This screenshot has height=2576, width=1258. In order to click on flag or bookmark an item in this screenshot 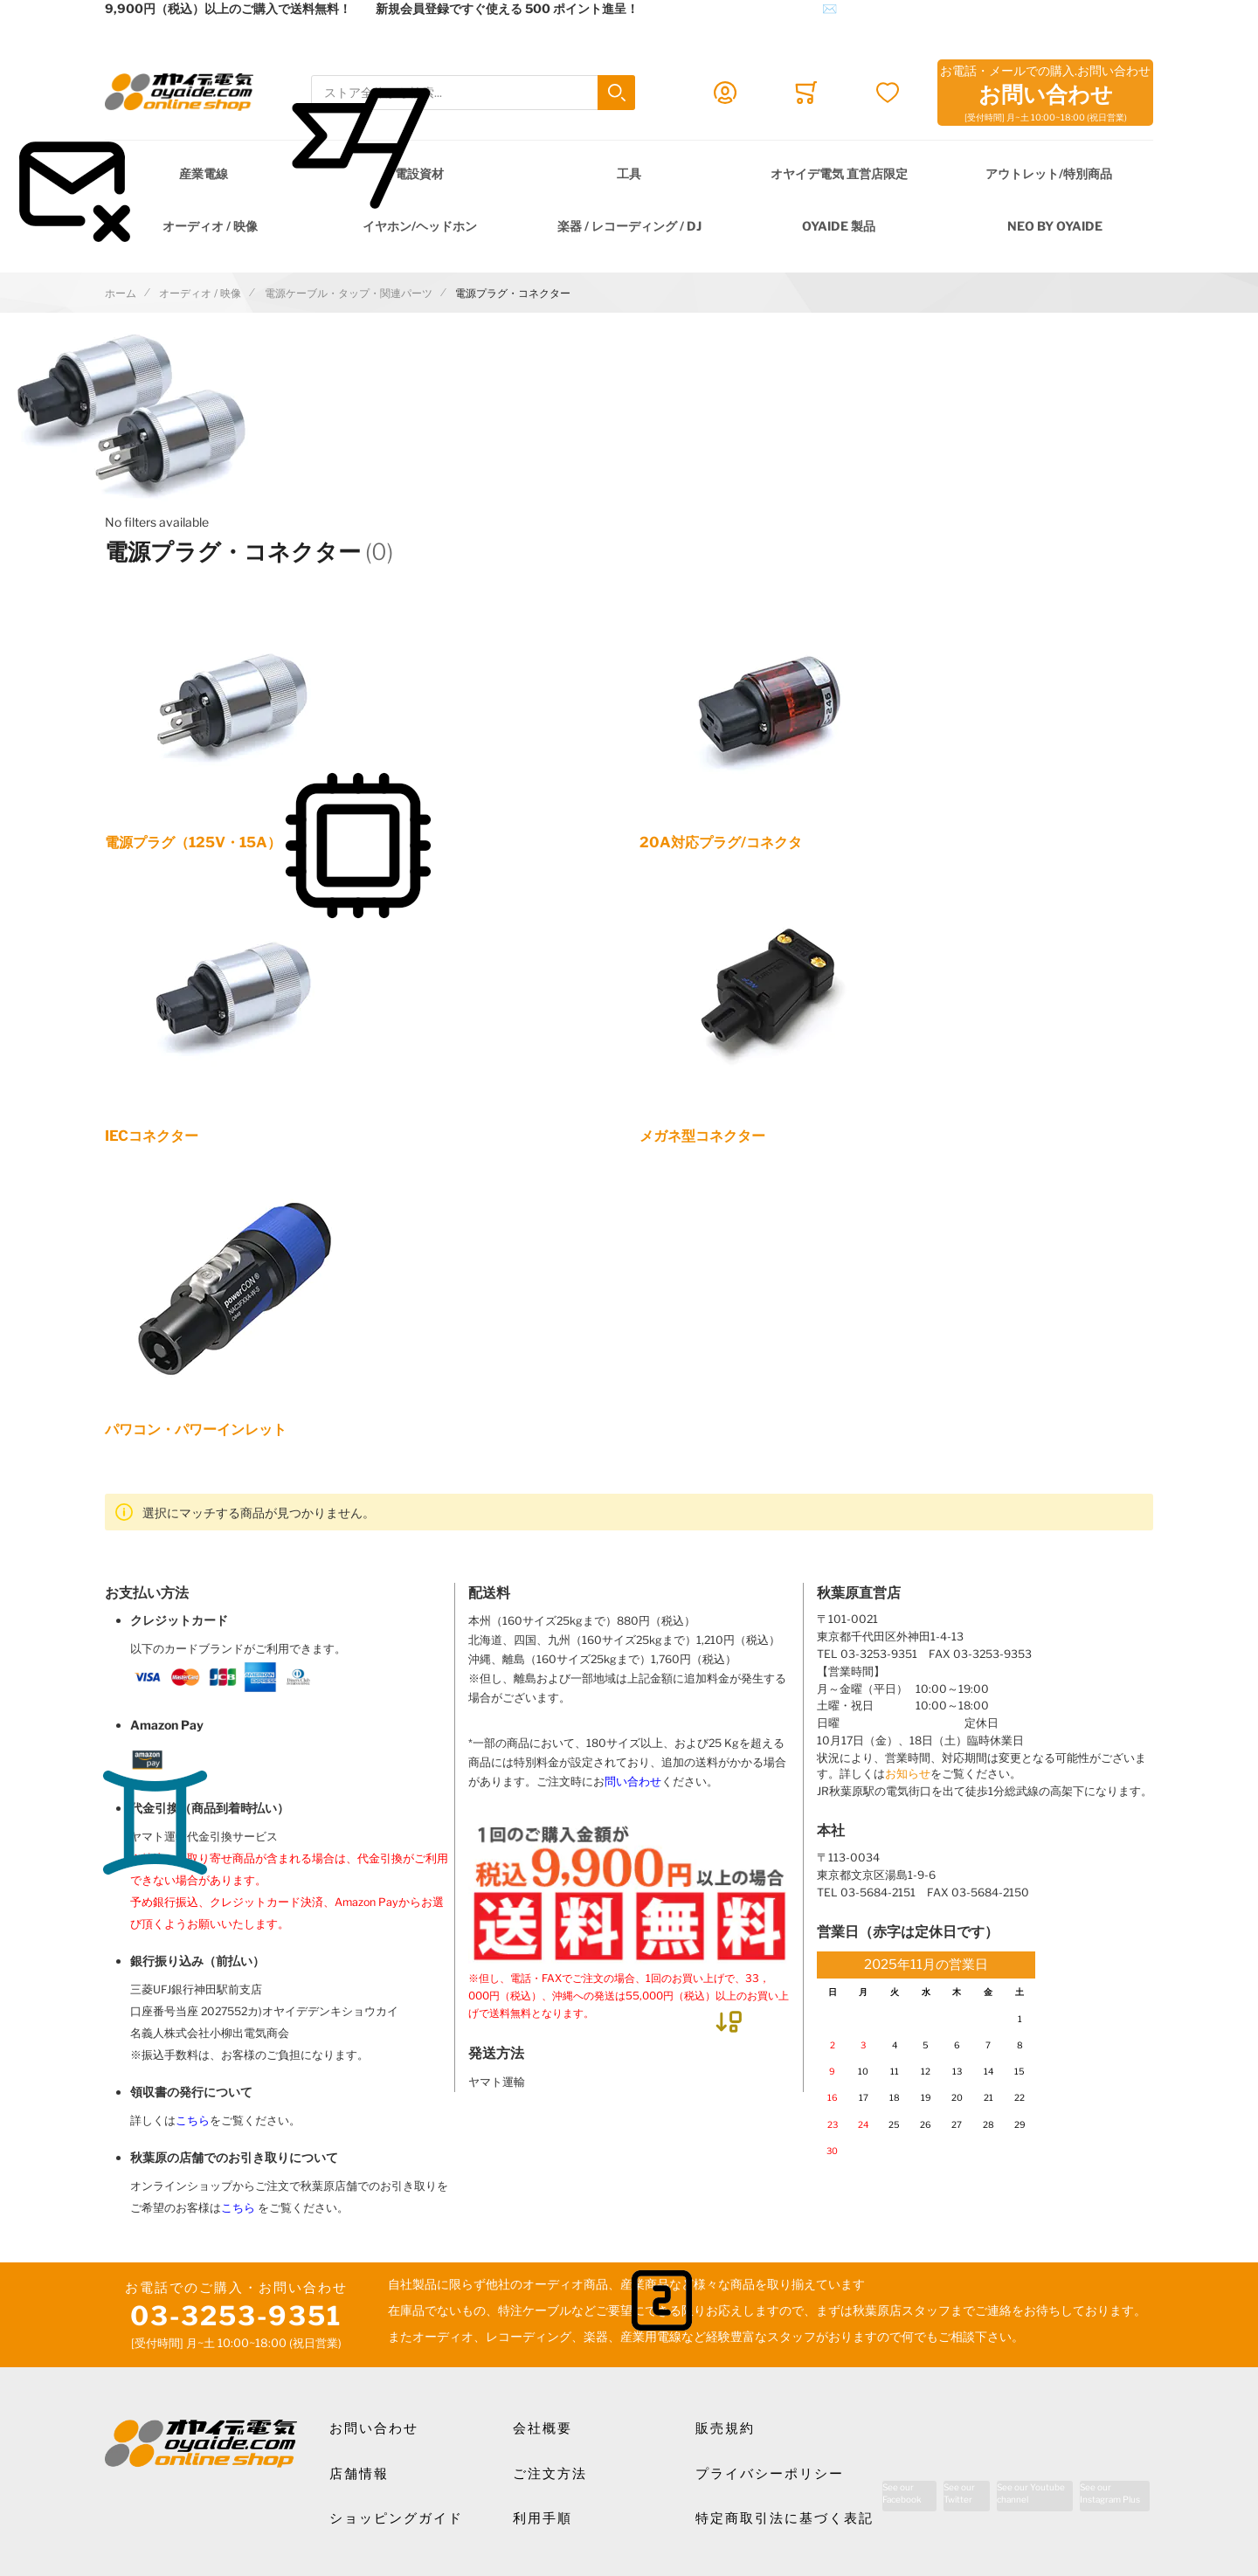, I will do `click(360, 143)`.